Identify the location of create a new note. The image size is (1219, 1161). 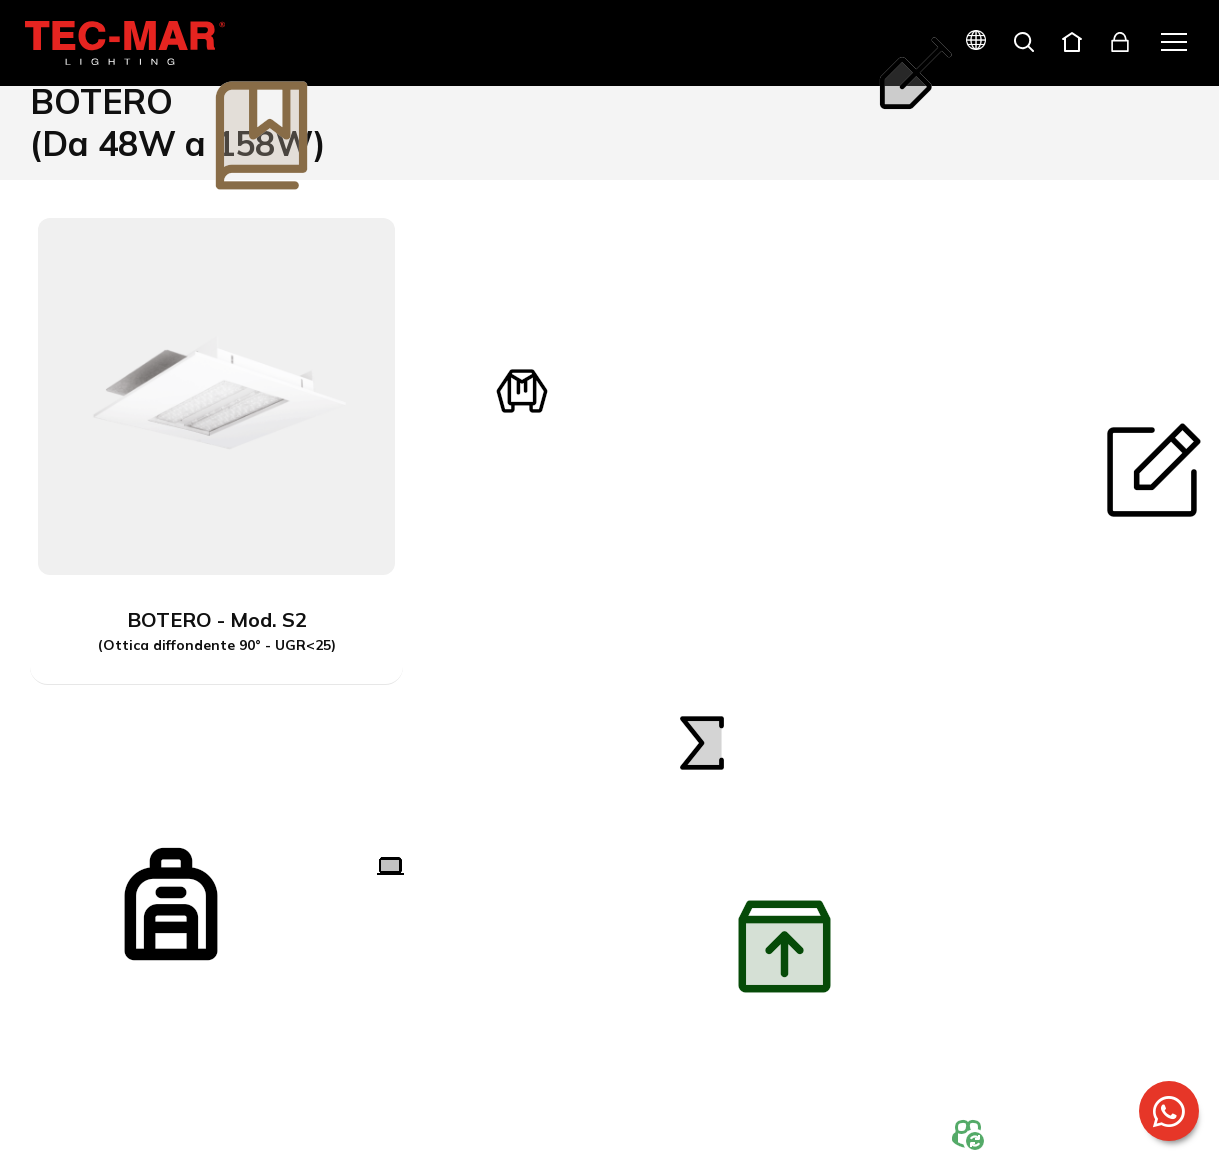
(1152, 472).